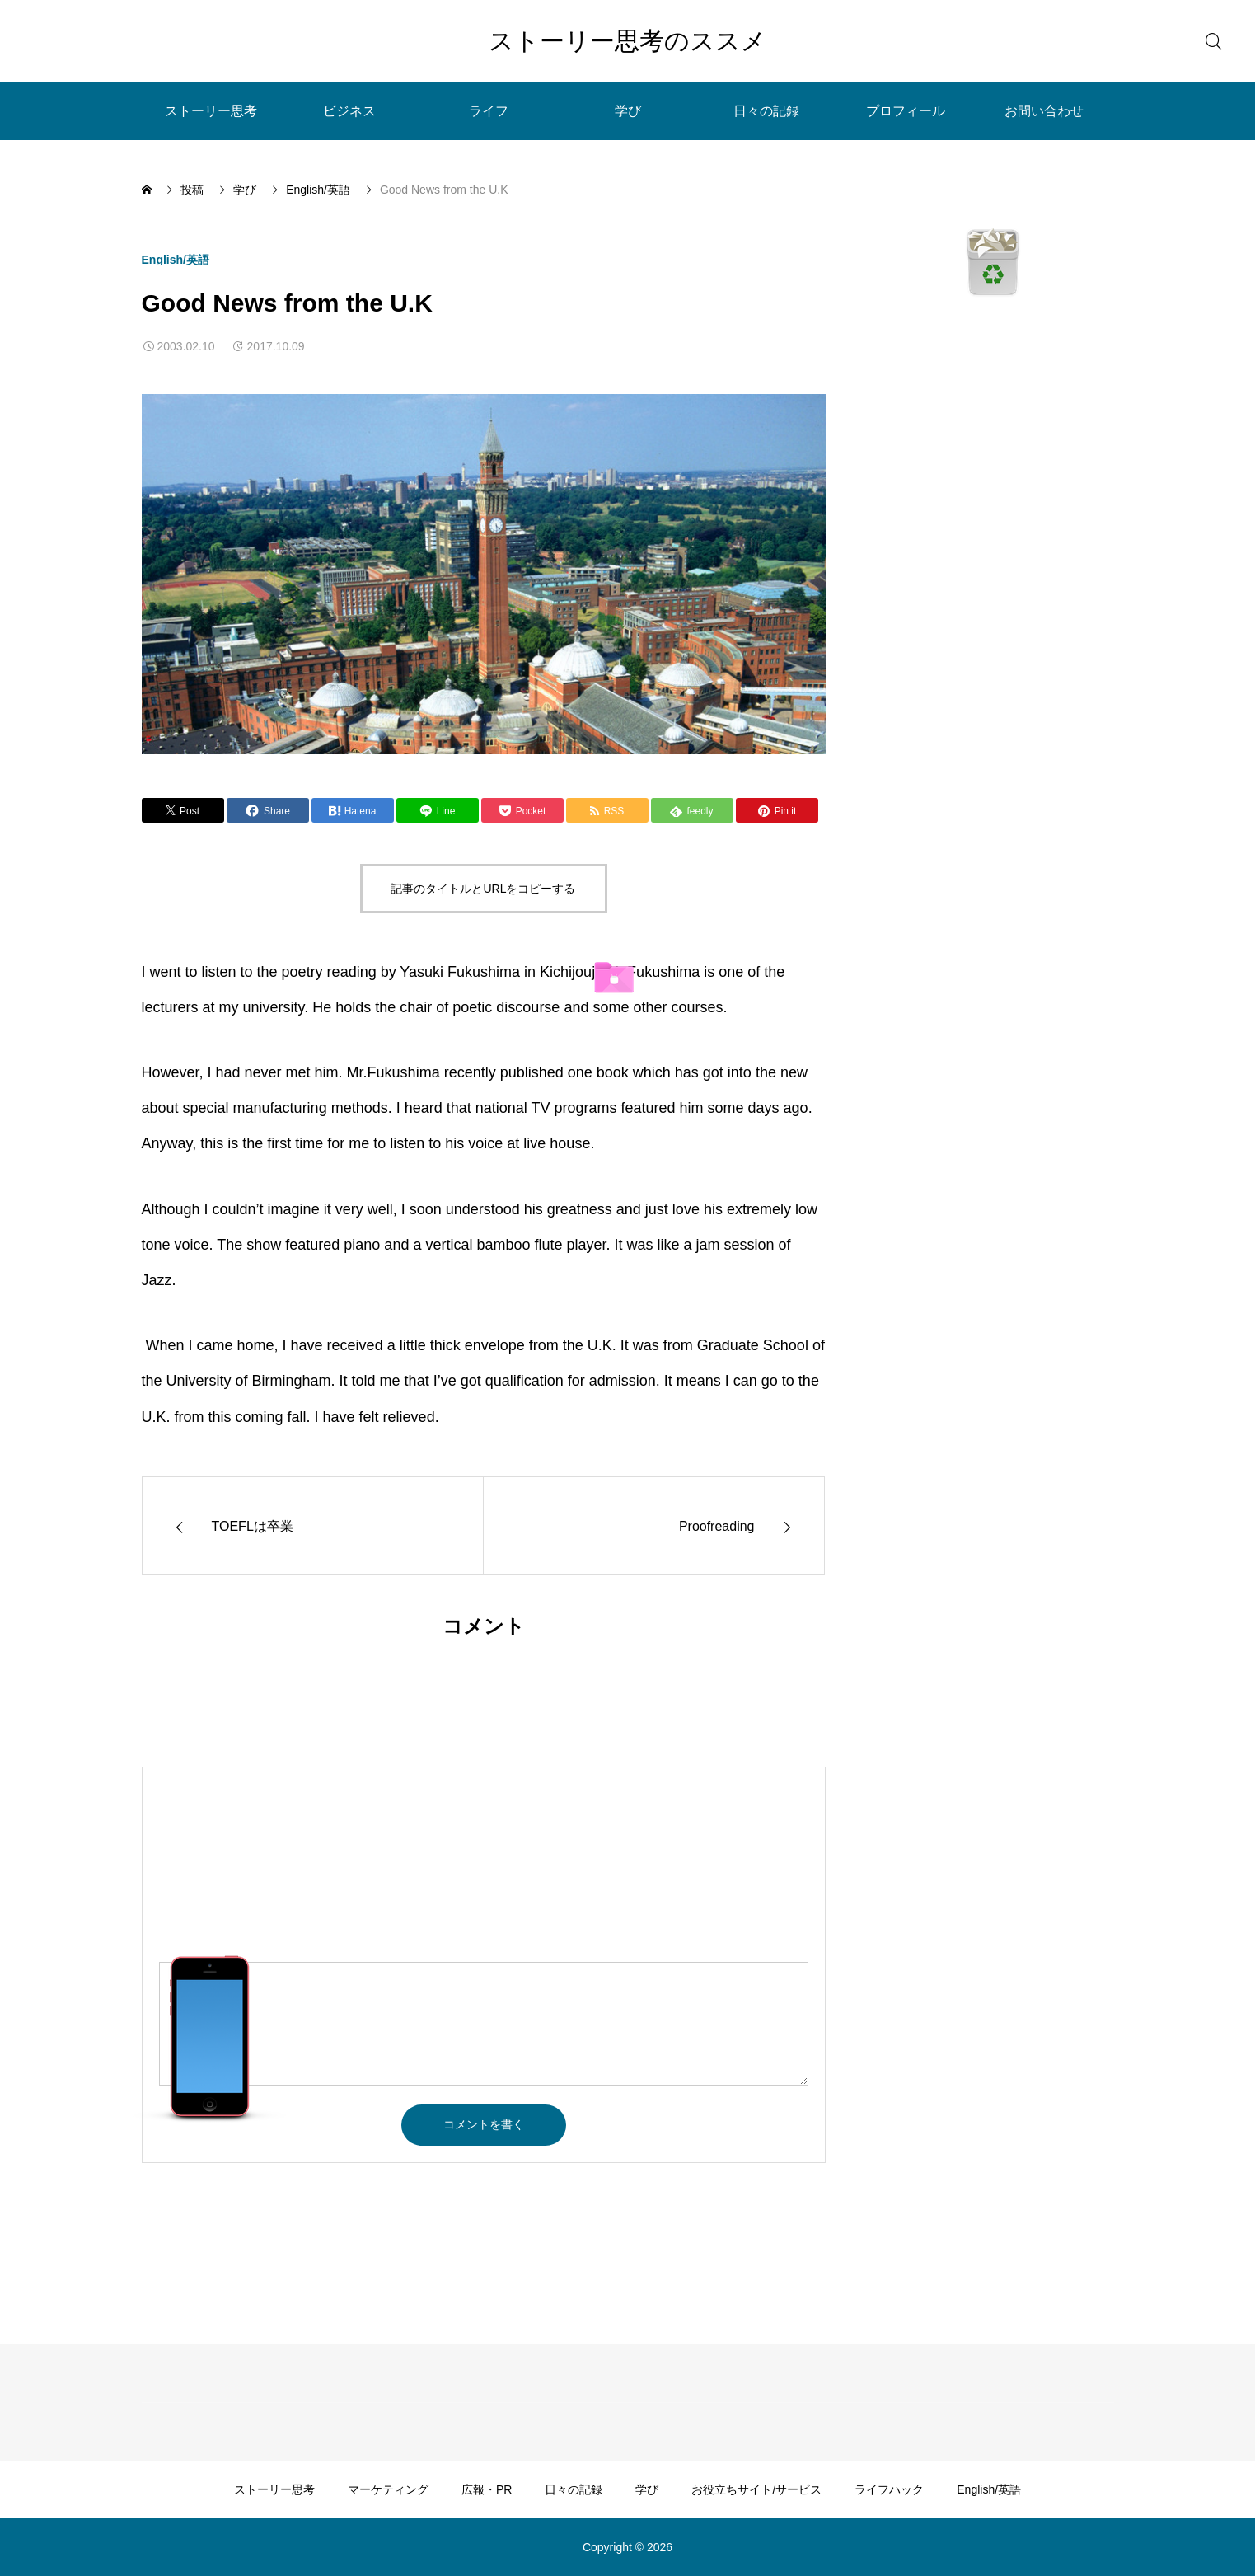 This screenshot has height=2576, width=1255. What do you see at coordinates (993, 262) in the screenshot?
I see `view deleted files in trash` at bounding box center [993, 262].